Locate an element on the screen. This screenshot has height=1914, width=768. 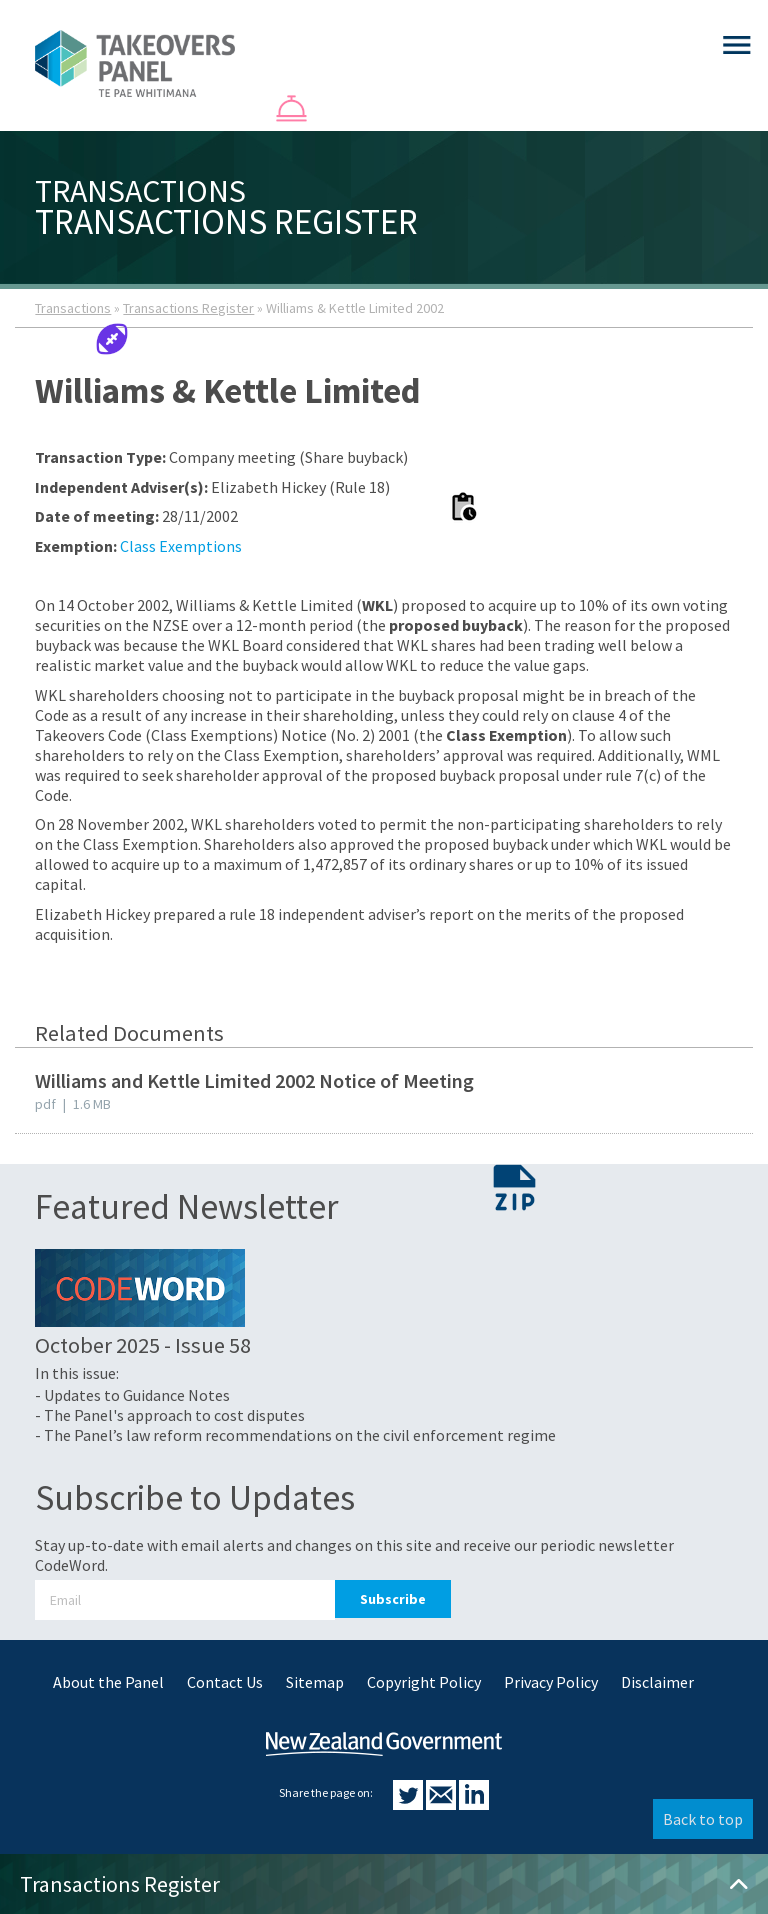
view pending tasks or actions is located at coordinates (463, 507).